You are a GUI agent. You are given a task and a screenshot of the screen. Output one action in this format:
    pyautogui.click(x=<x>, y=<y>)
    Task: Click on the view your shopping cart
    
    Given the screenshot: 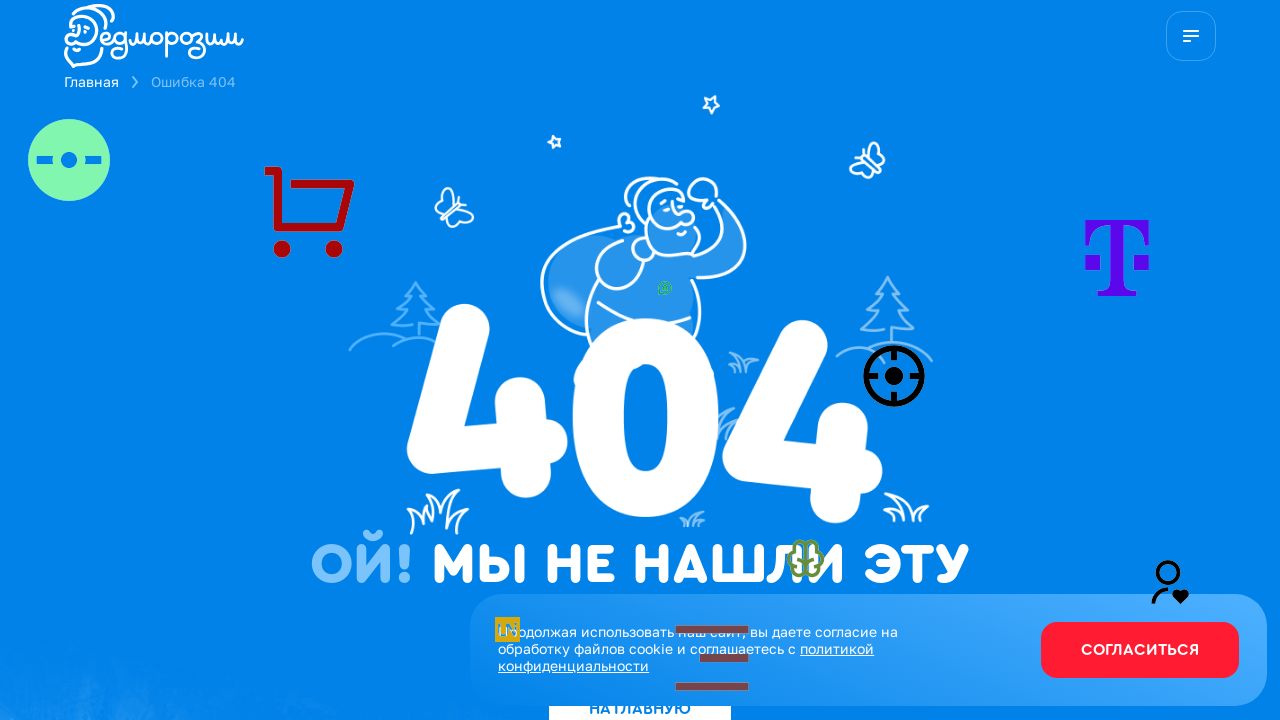 What is the action you would take?
    pyautogui.click(x=308, y=210)
    